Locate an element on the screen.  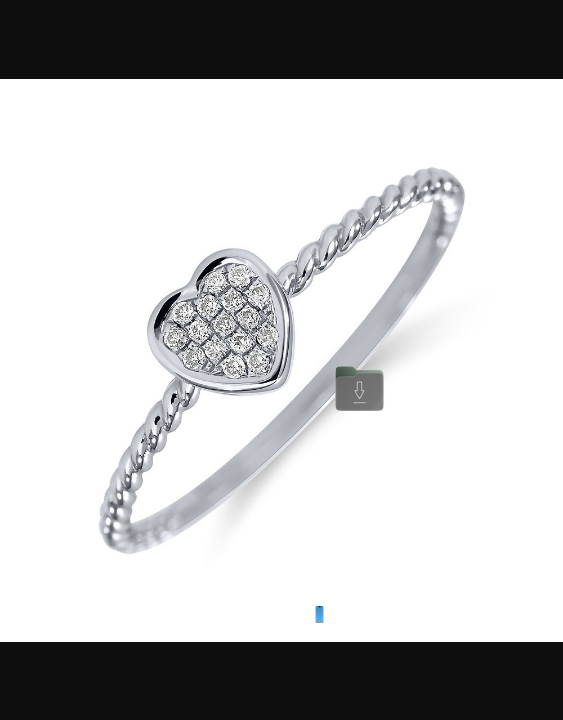
manage connected iPhone device is located at coordinates (319, 614).